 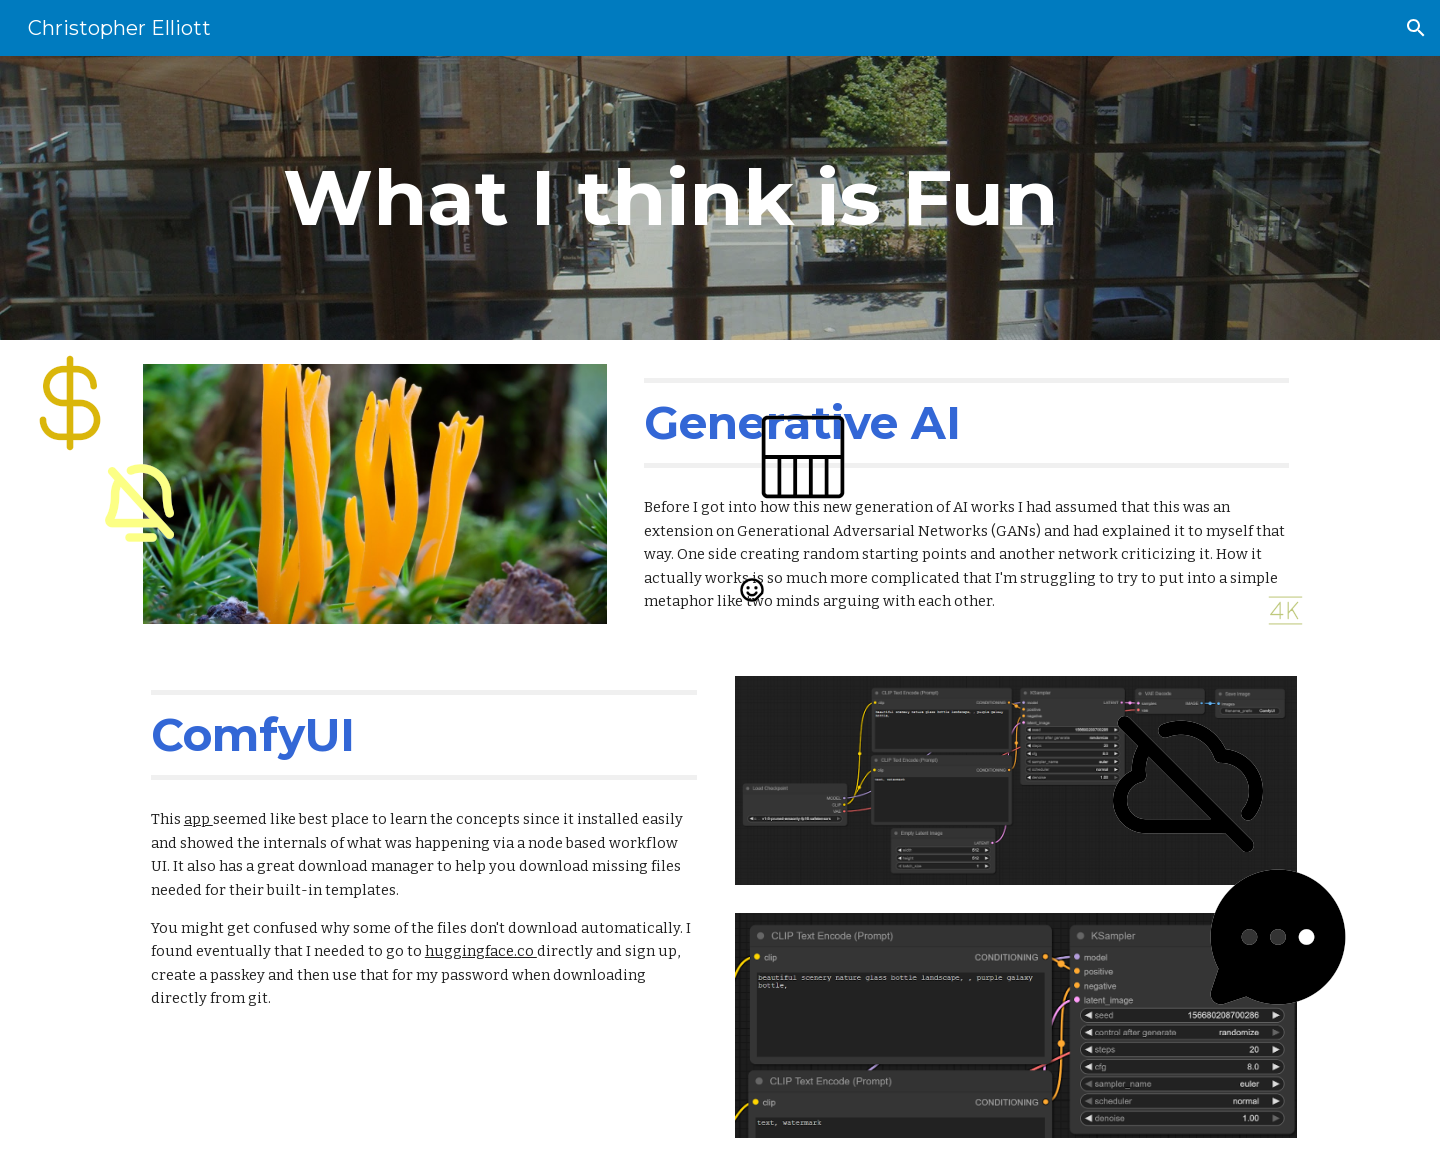 What do you see at coordinates (70, 403) in the screenshot?
I see `view pricing or payment options` at bounding box center [70, 403].